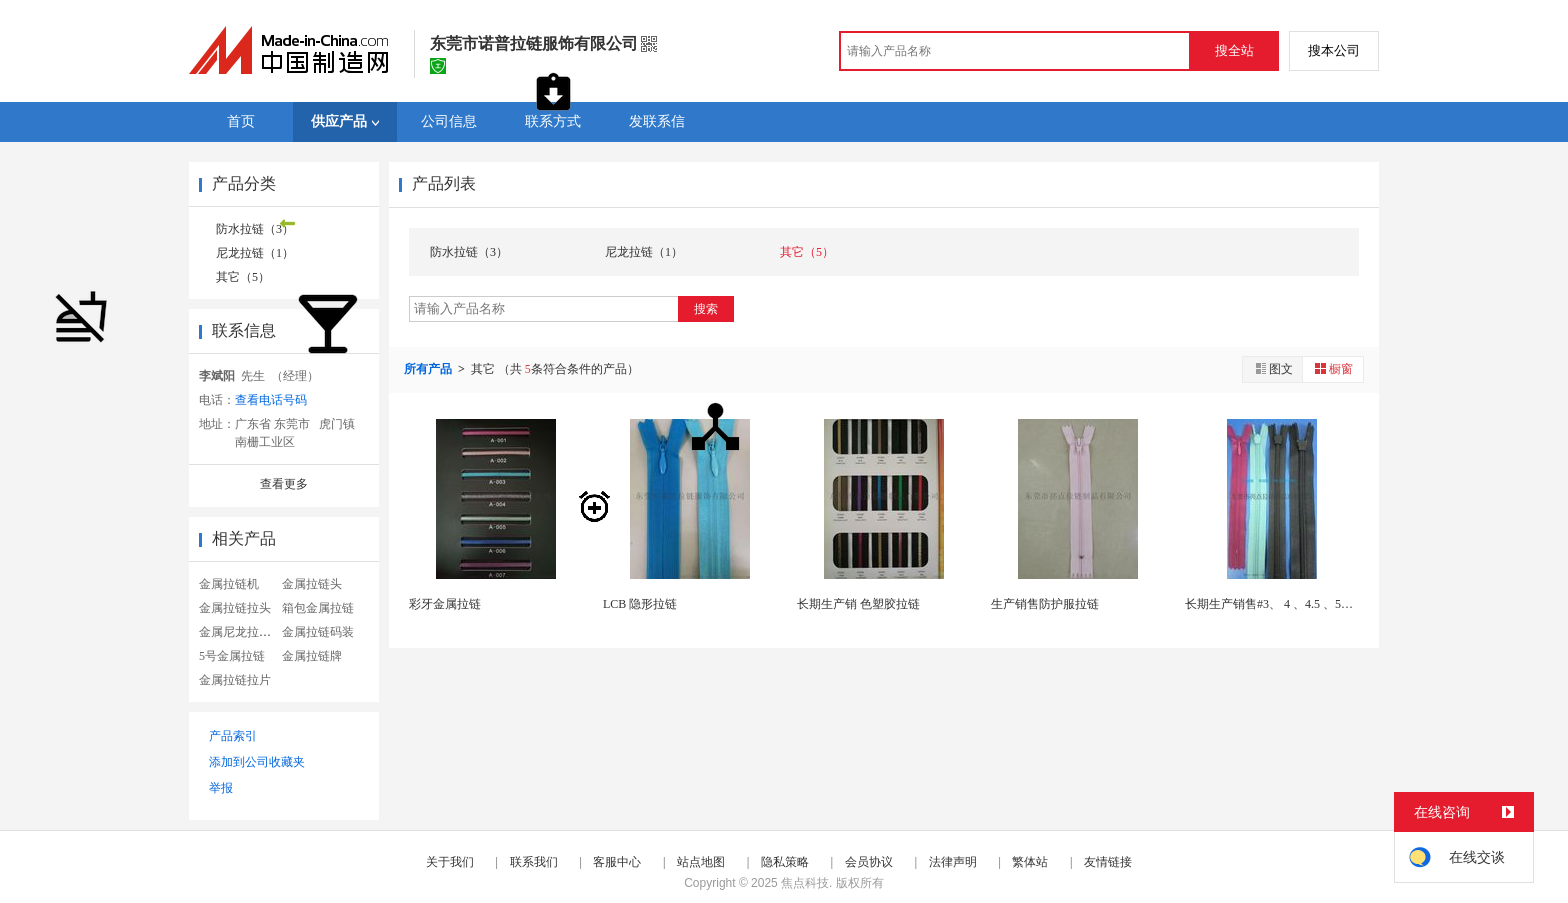 The image size is (1568, 903). I want to click on download or receive an assignment, so click(553, 93).